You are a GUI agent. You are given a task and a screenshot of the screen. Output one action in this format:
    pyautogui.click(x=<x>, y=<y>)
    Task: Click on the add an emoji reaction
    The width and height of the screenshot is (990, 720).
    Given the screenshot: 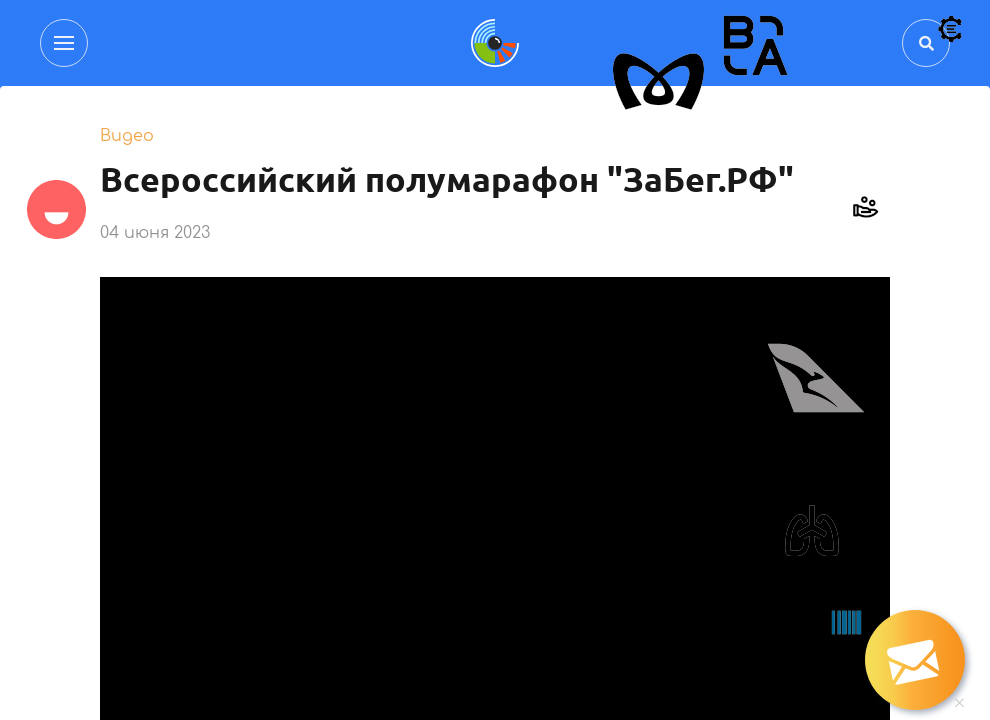 What is the action you would take?
    pyautogui.click(x=56, y=209)
    